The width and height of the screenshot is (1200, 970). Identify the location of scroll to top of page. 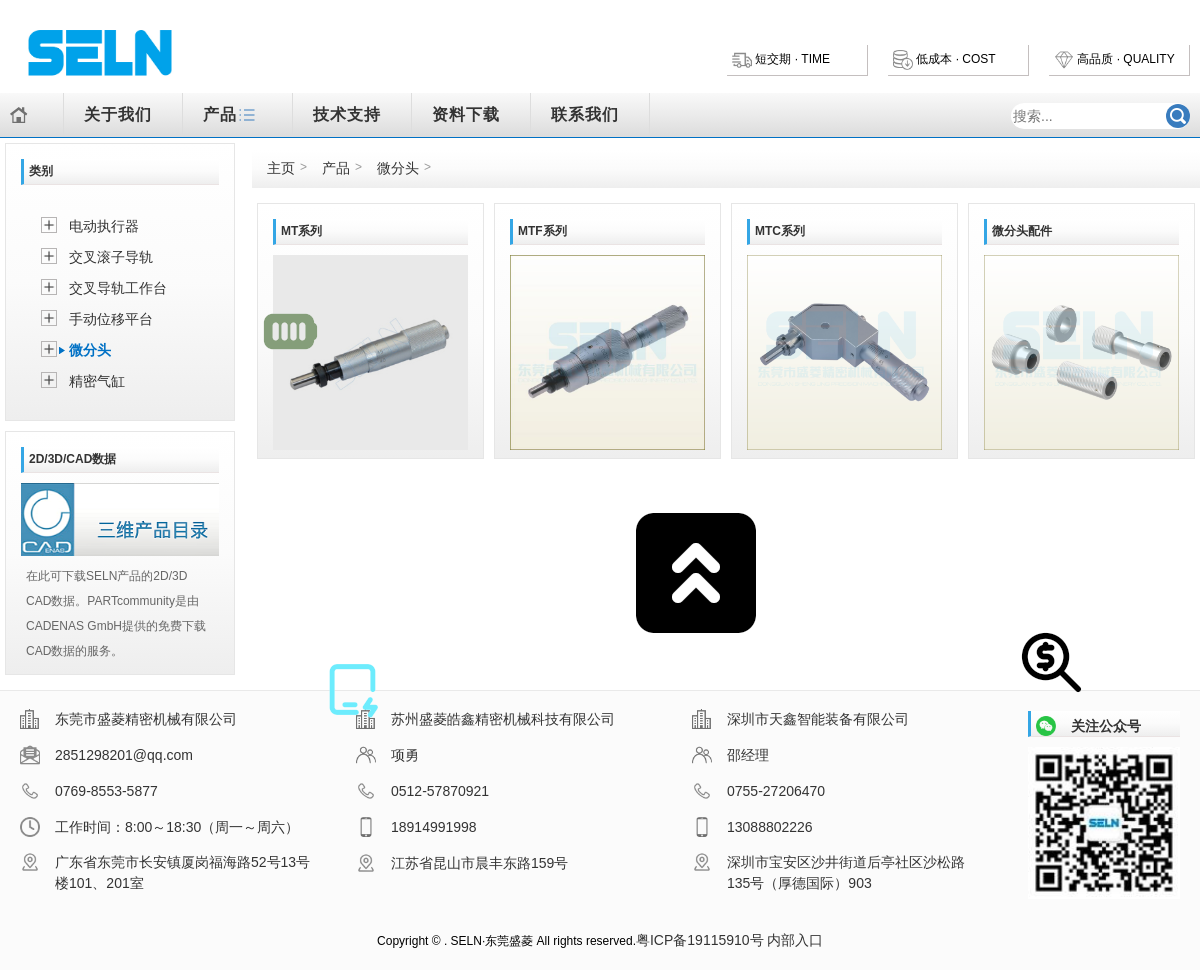
(696, 573).